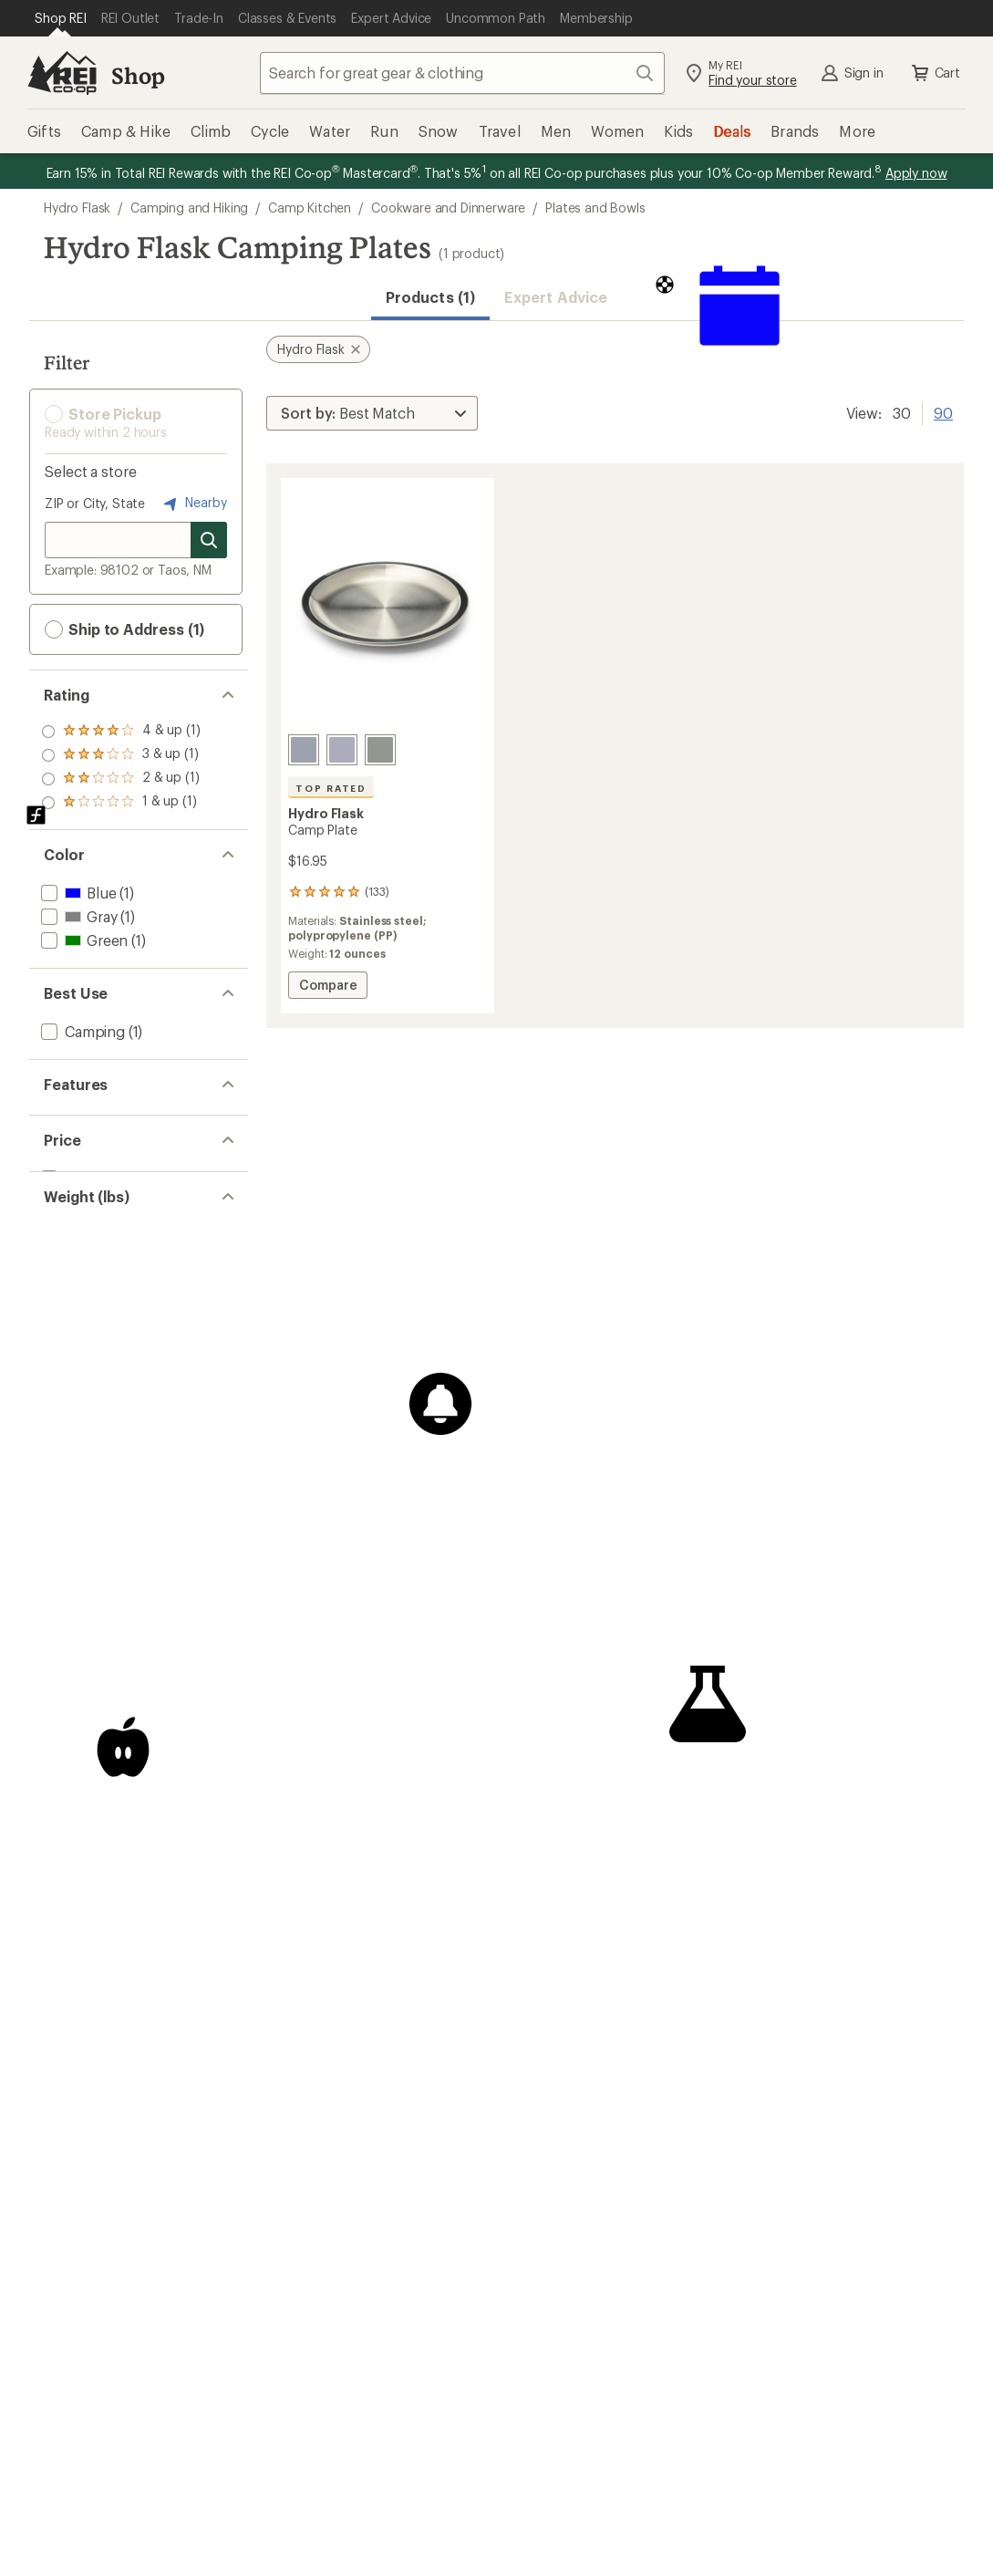 The width and height of the screenshot is (993, 2576). What do you see at coordinates (740, 306) in the screenshot?
I see `view calendar with no events` at bounding box center [740, 306].